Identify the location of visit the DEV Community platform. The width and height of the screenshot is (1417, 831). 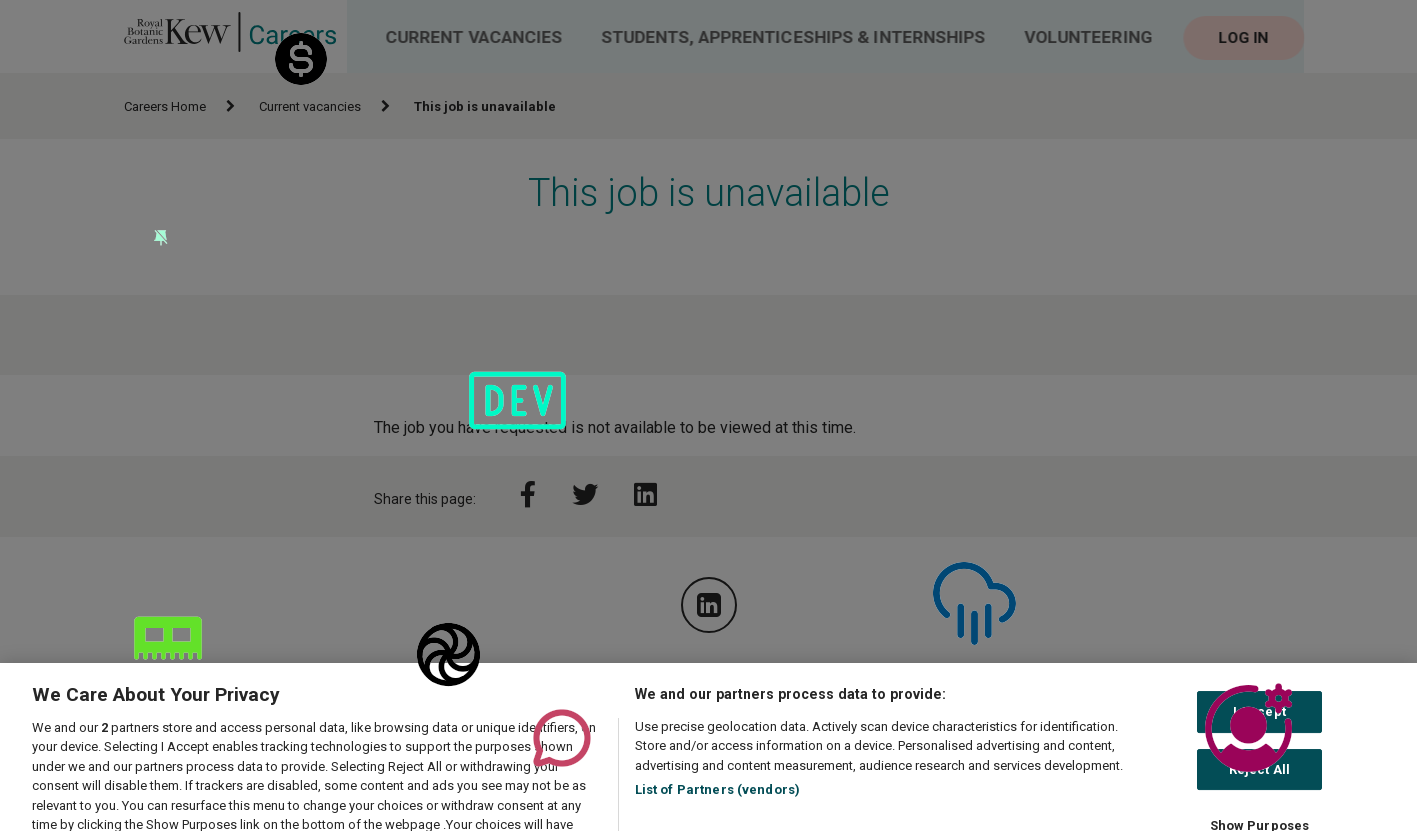
(517, 400).